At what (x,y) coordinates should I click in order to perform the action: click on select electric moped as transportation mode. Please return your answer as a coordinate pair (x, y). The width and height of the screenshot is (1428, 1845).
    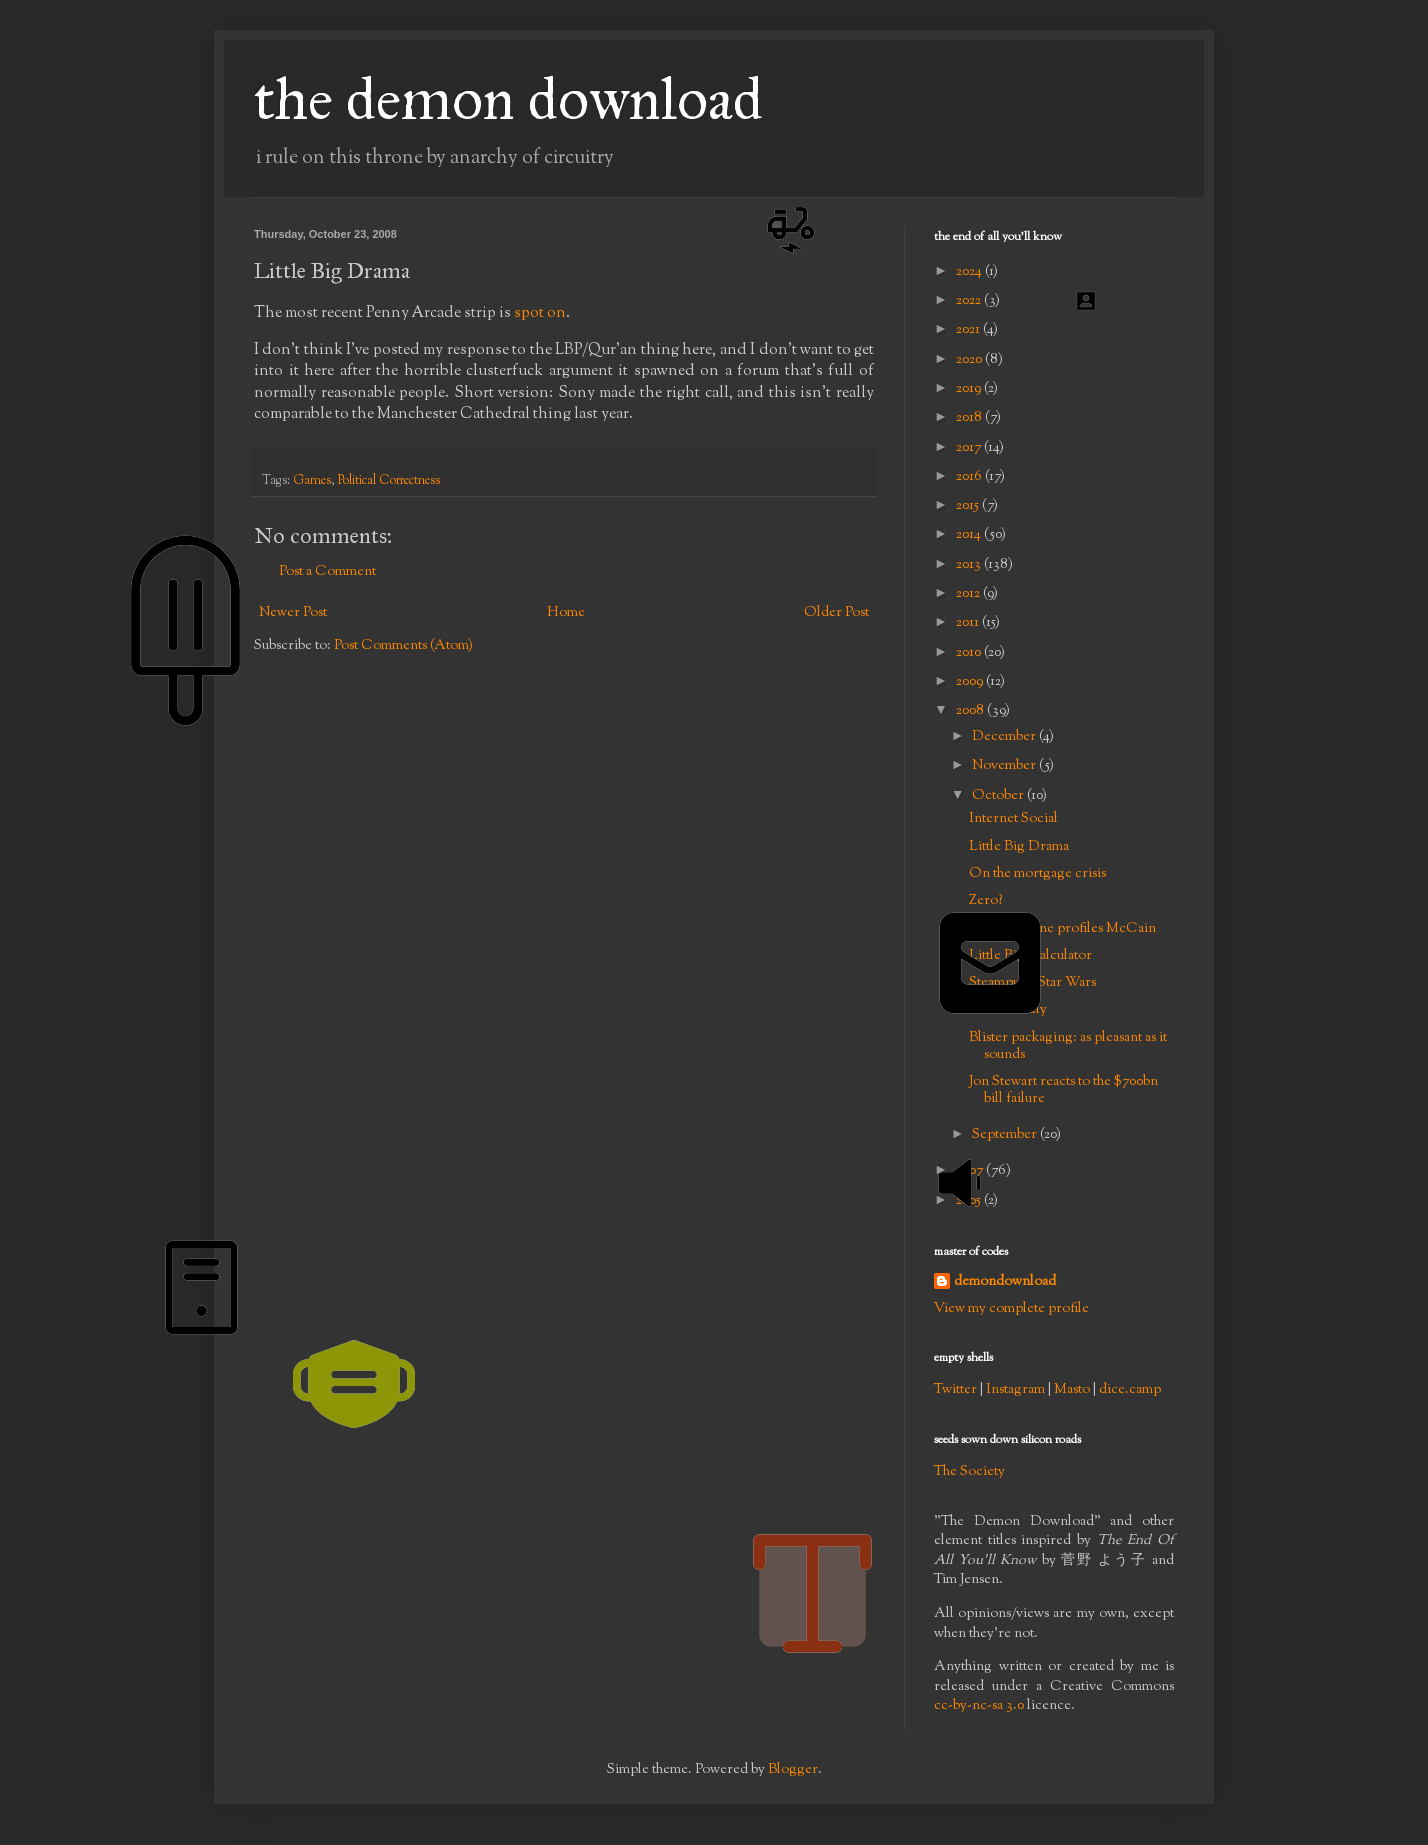
    Looking at the image, I should click on (791, 228).